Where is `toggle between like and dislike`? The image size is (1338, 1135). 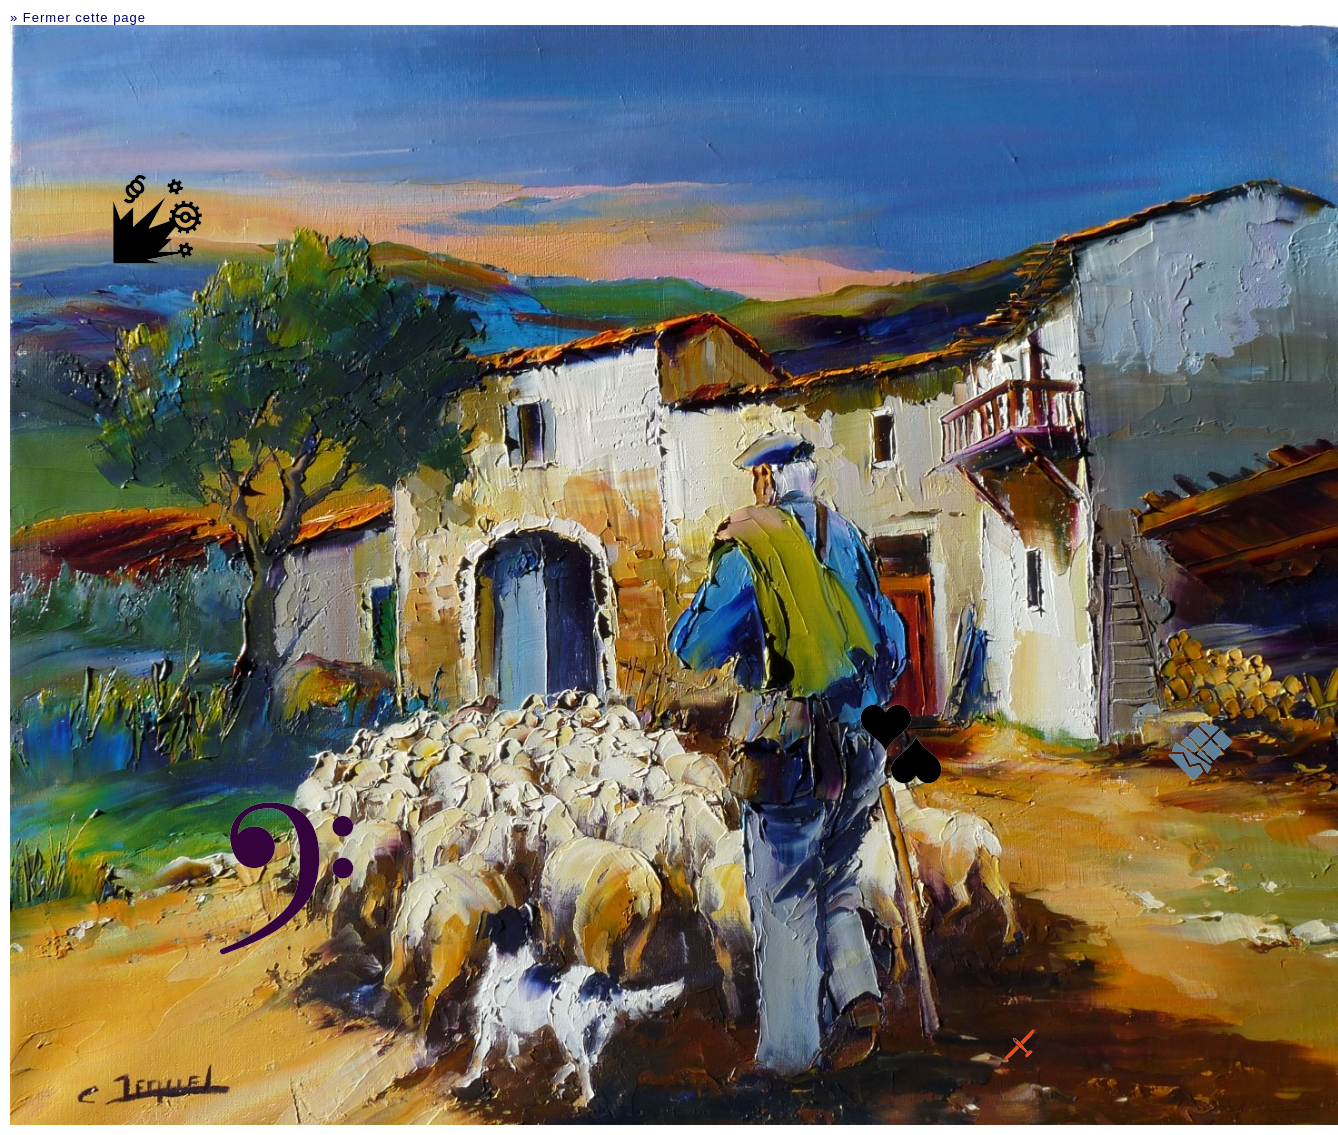
toggle between like and dislike is located at coordinates (901, 744).